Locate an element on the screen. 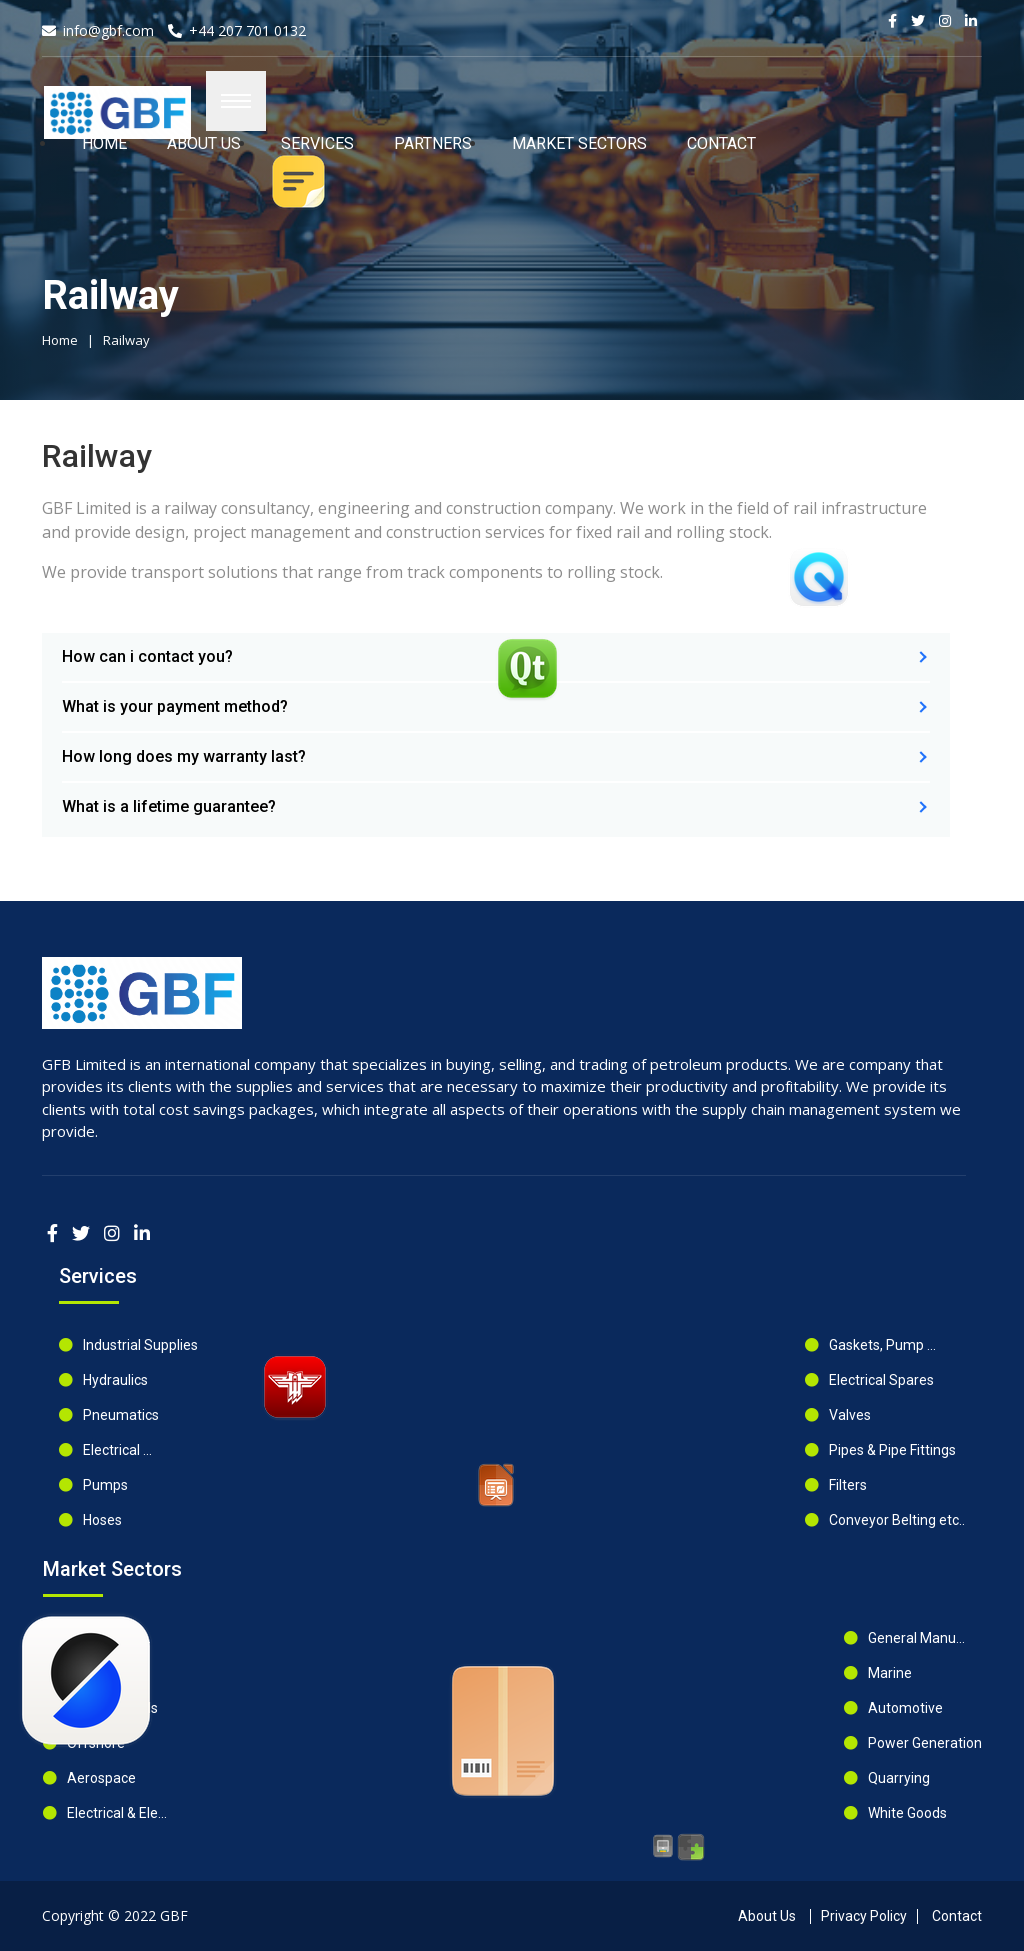 The height and width of the screenshot is (1951, 1024). sega genesis ROM file is located at coordinates (663, 1846).